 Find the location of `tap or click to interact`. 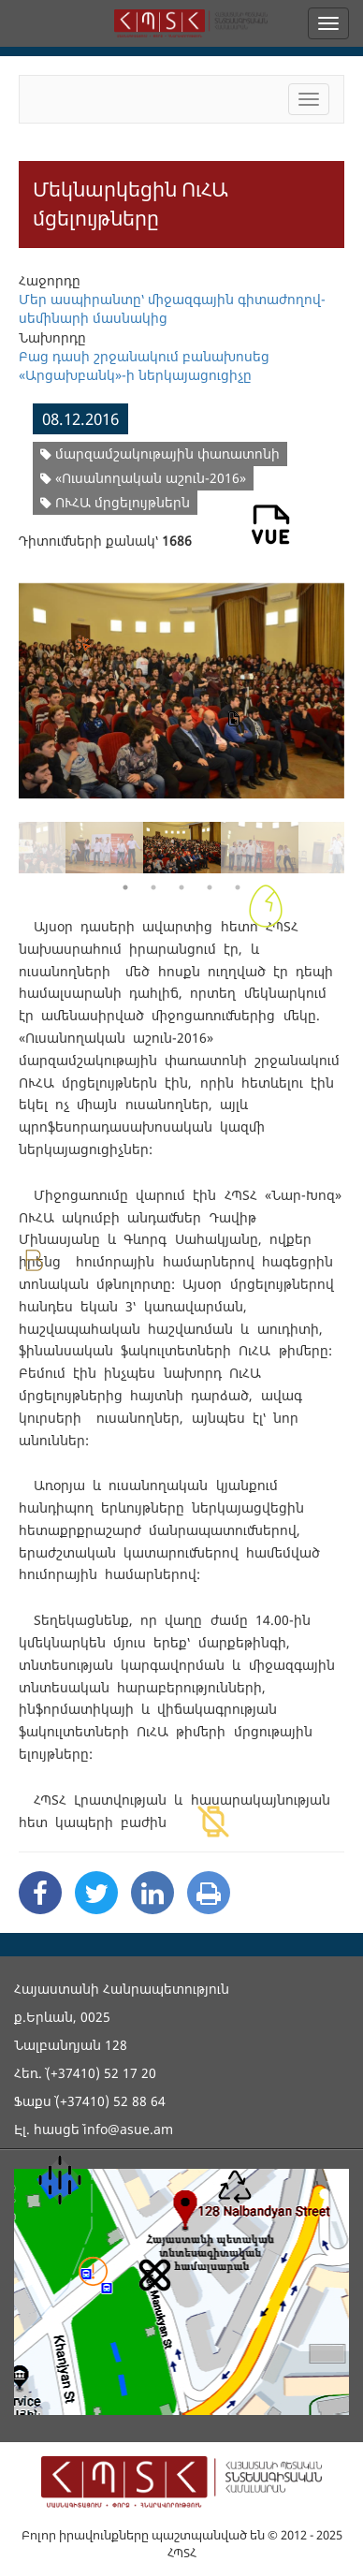

tap or click to interact is located at coordinates (83, 644).